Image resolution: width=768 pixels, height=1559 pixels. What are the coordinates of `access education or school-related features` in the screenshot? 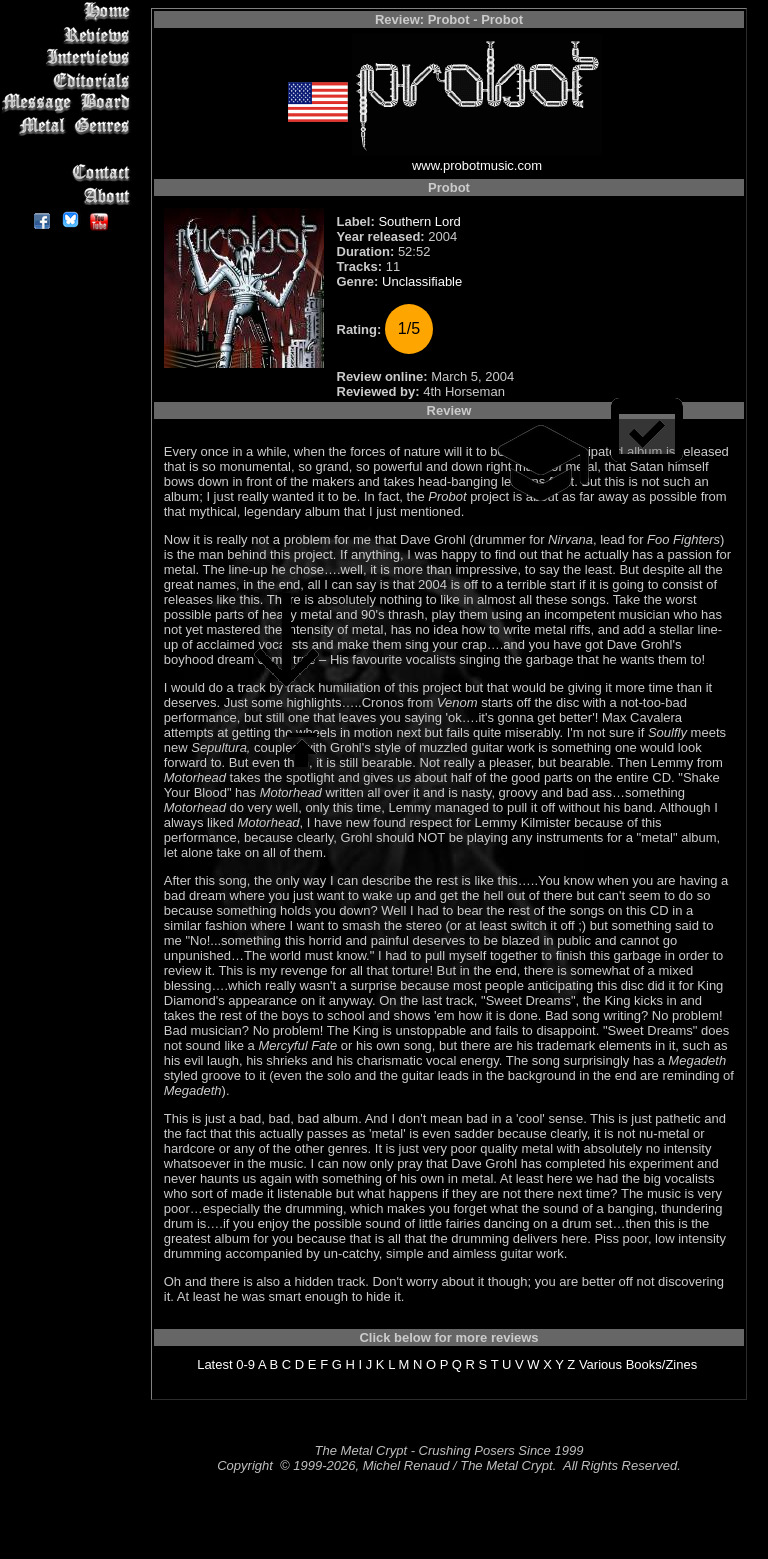 It's located at (541, 463).